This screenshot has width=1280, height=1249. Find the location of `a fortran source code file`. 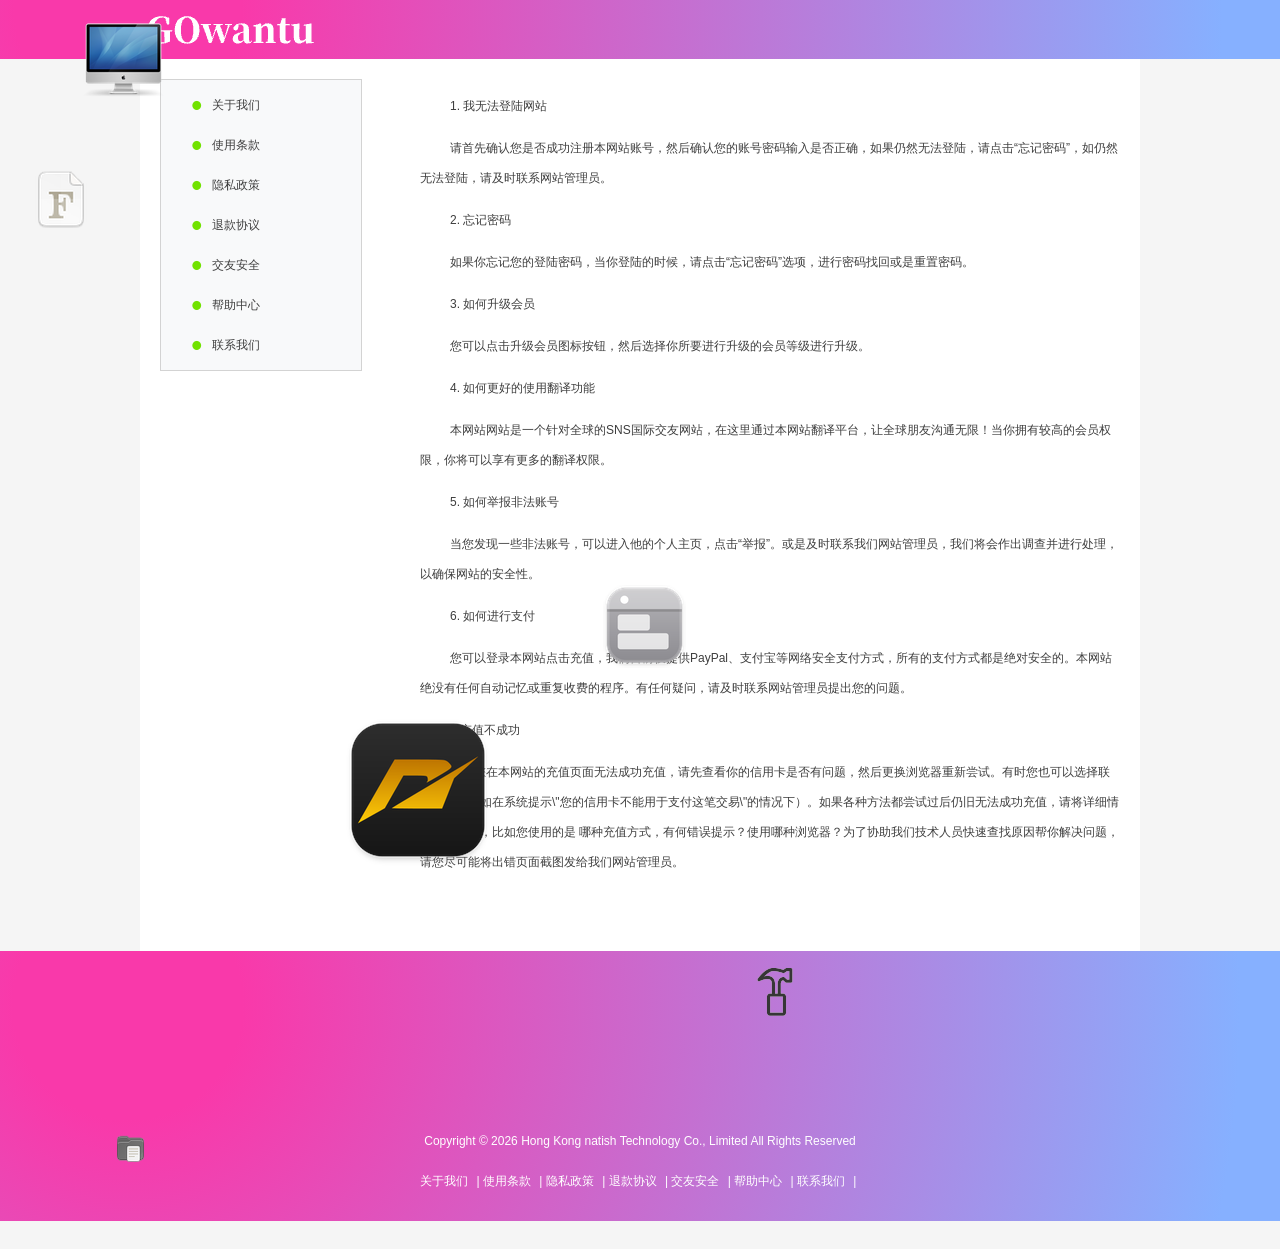

a fortran source code file is located at coordinates (61, 199).